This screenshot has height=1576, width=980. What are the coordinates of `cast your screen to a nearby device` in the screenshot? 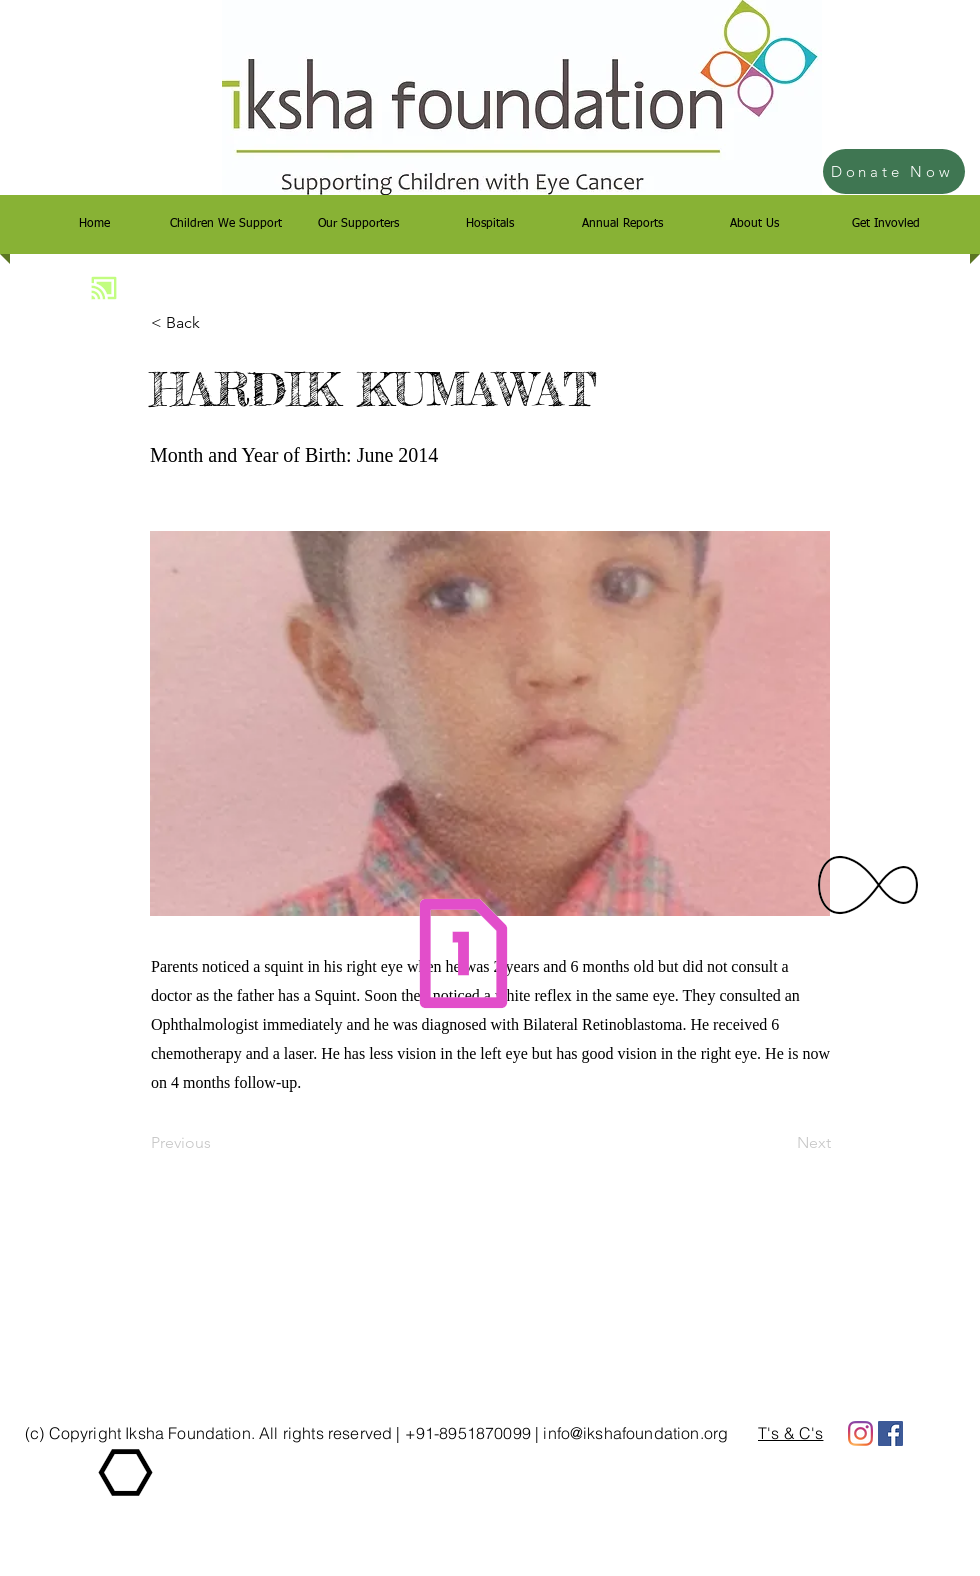 It's located at (104, 288).